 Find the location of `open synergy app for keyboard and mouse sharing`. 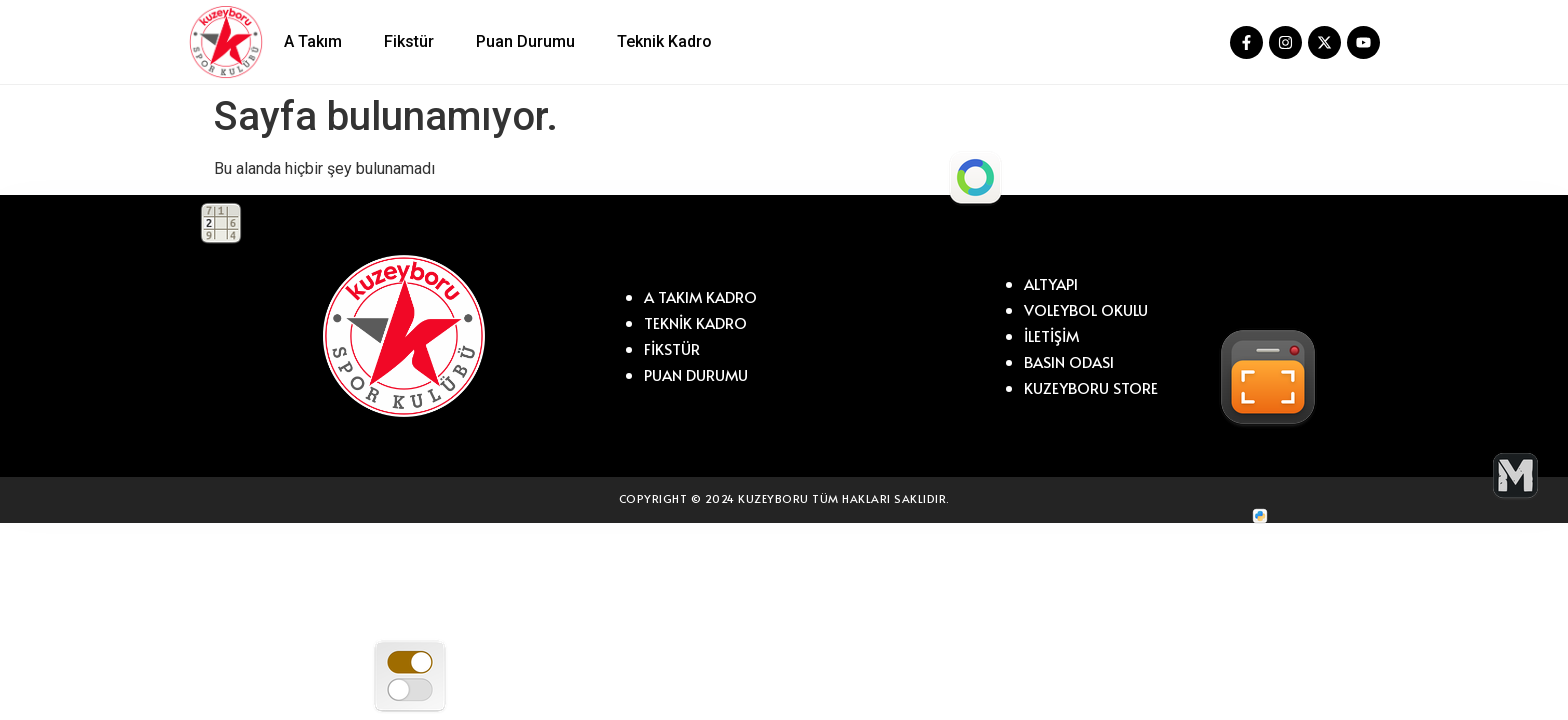

open synergy app for keyboard and mouse sharing is located at coordinates (975, 177).